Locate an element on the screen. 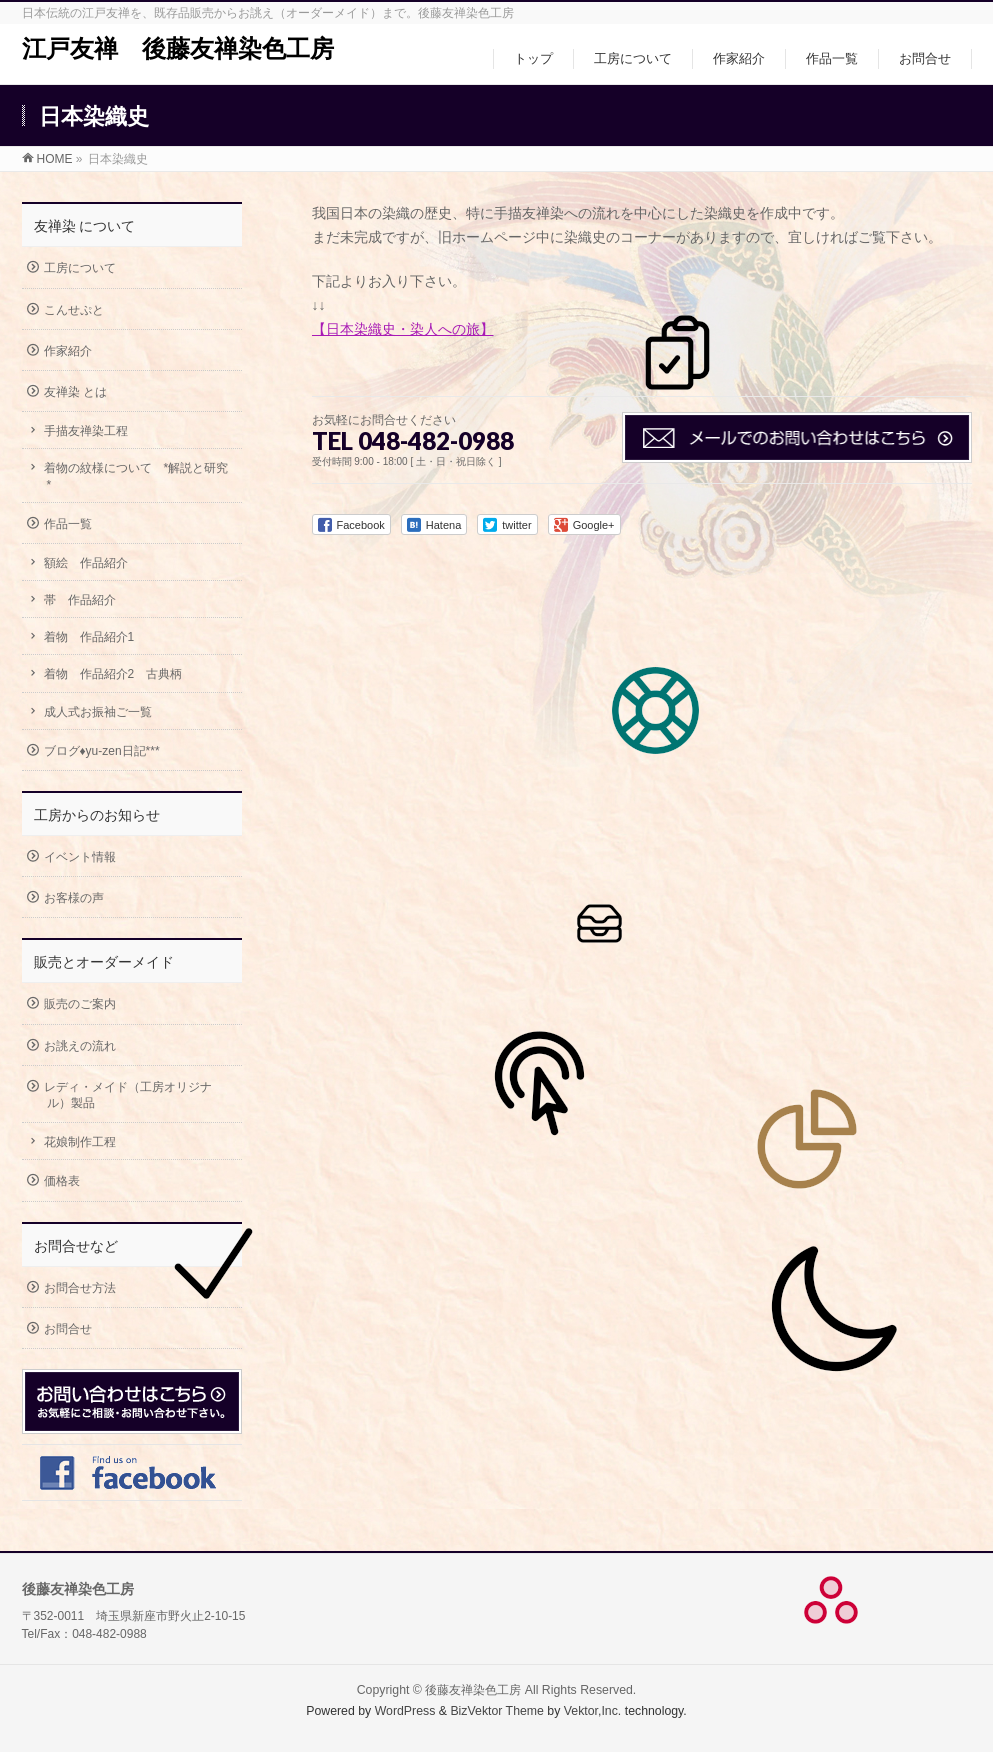  mark task or document as complete is located at coordinates (677, 352).